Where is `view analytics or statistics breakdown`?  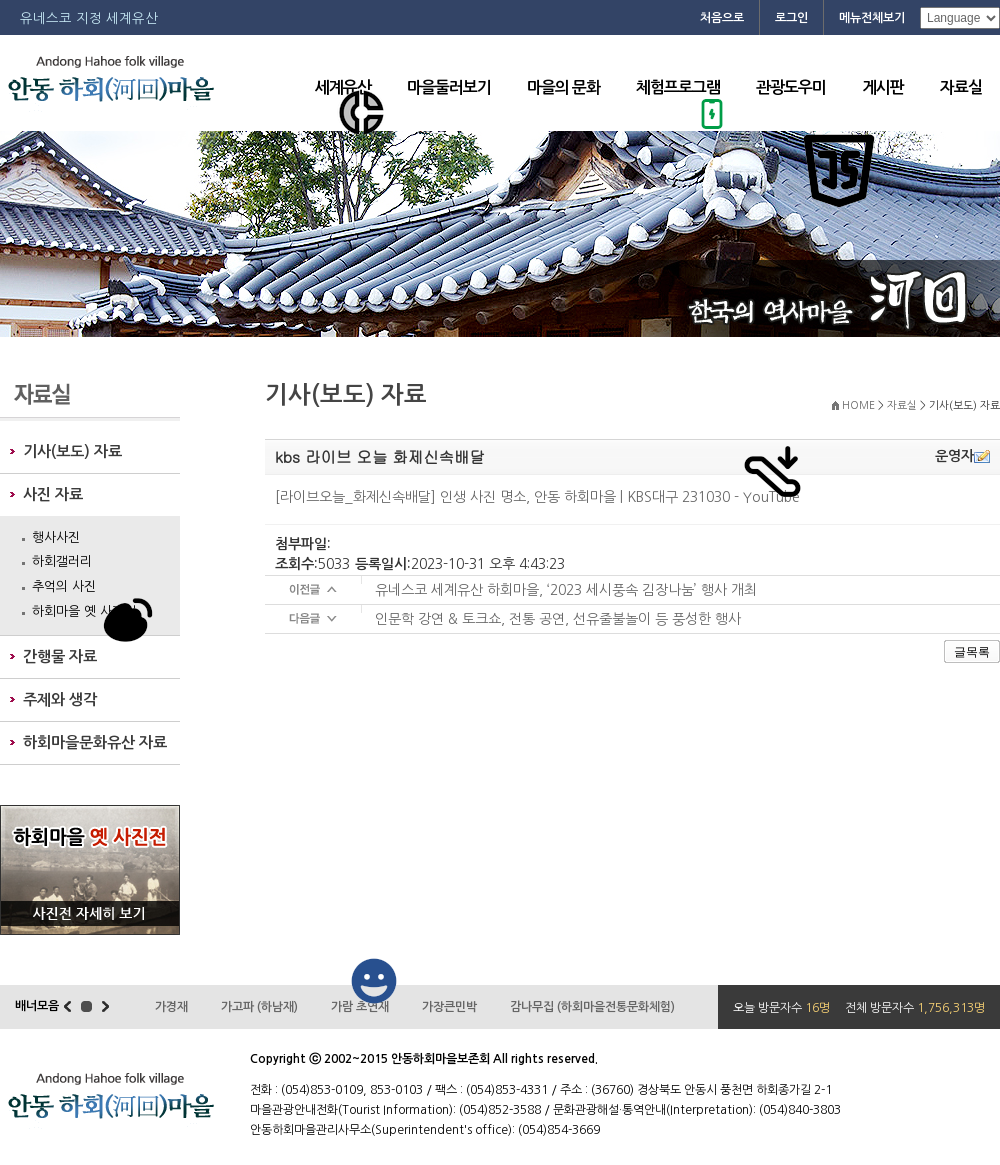
view analytics or statistics breakdown is located at coordinates (361, 112).